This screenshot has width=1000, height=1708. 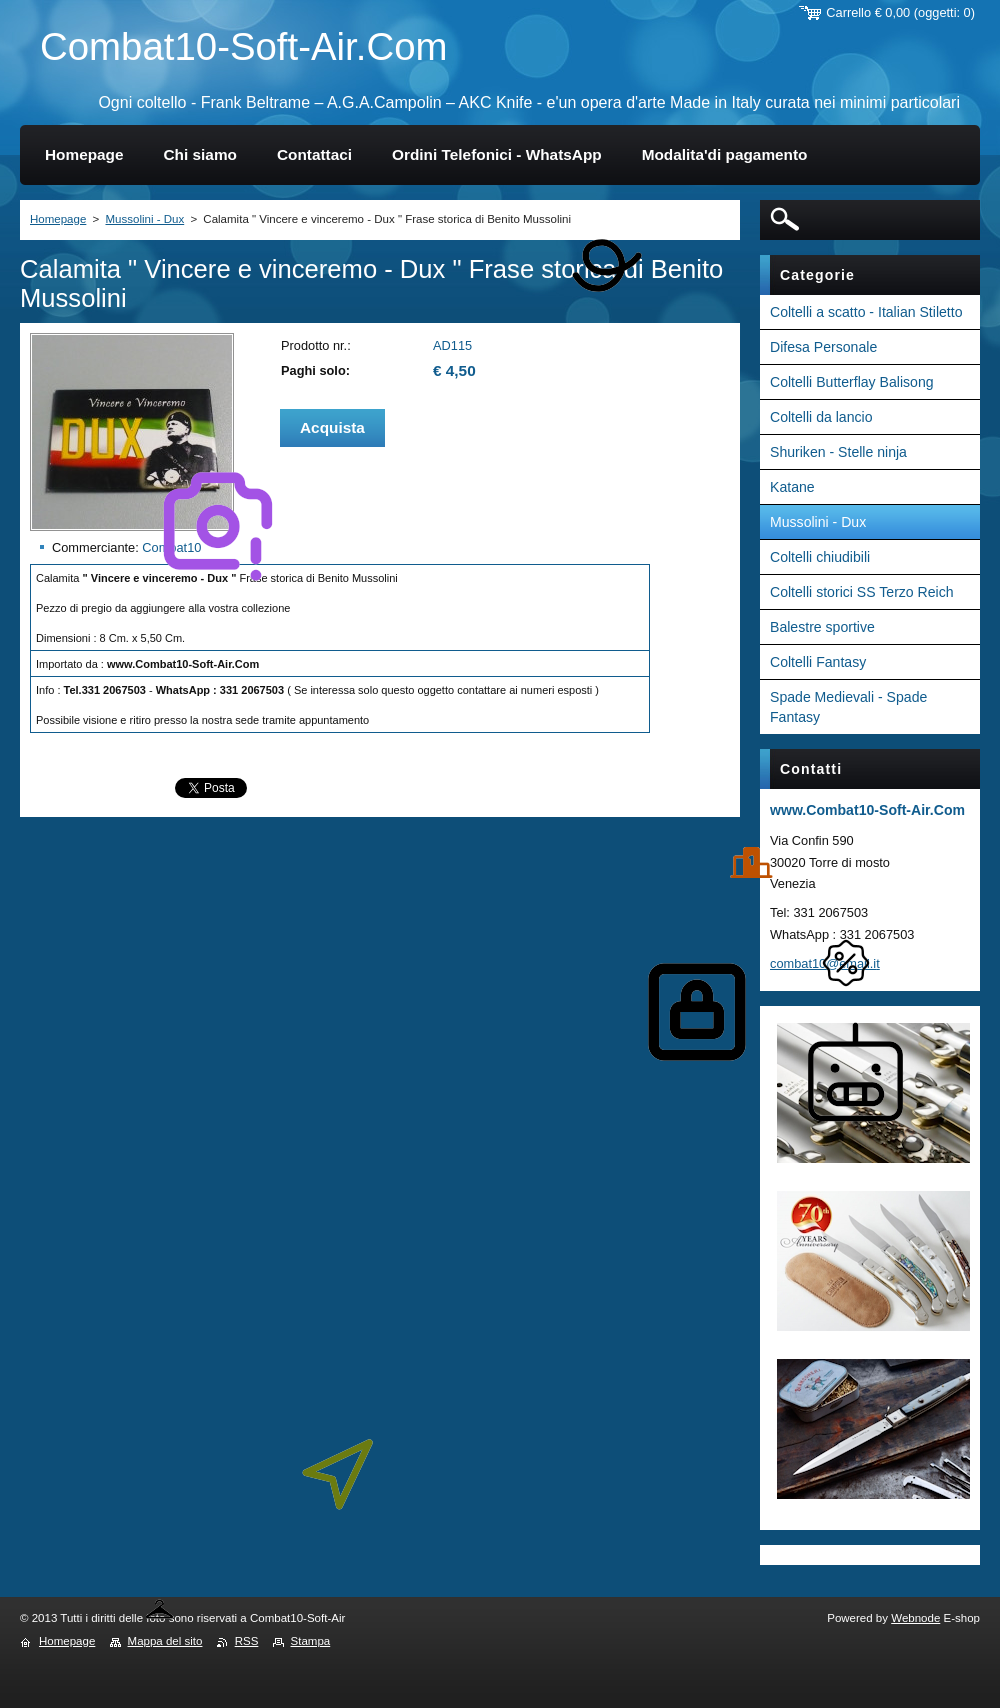 I want to click on access wardrobe or clothing options, so click(x=159, y=1610).